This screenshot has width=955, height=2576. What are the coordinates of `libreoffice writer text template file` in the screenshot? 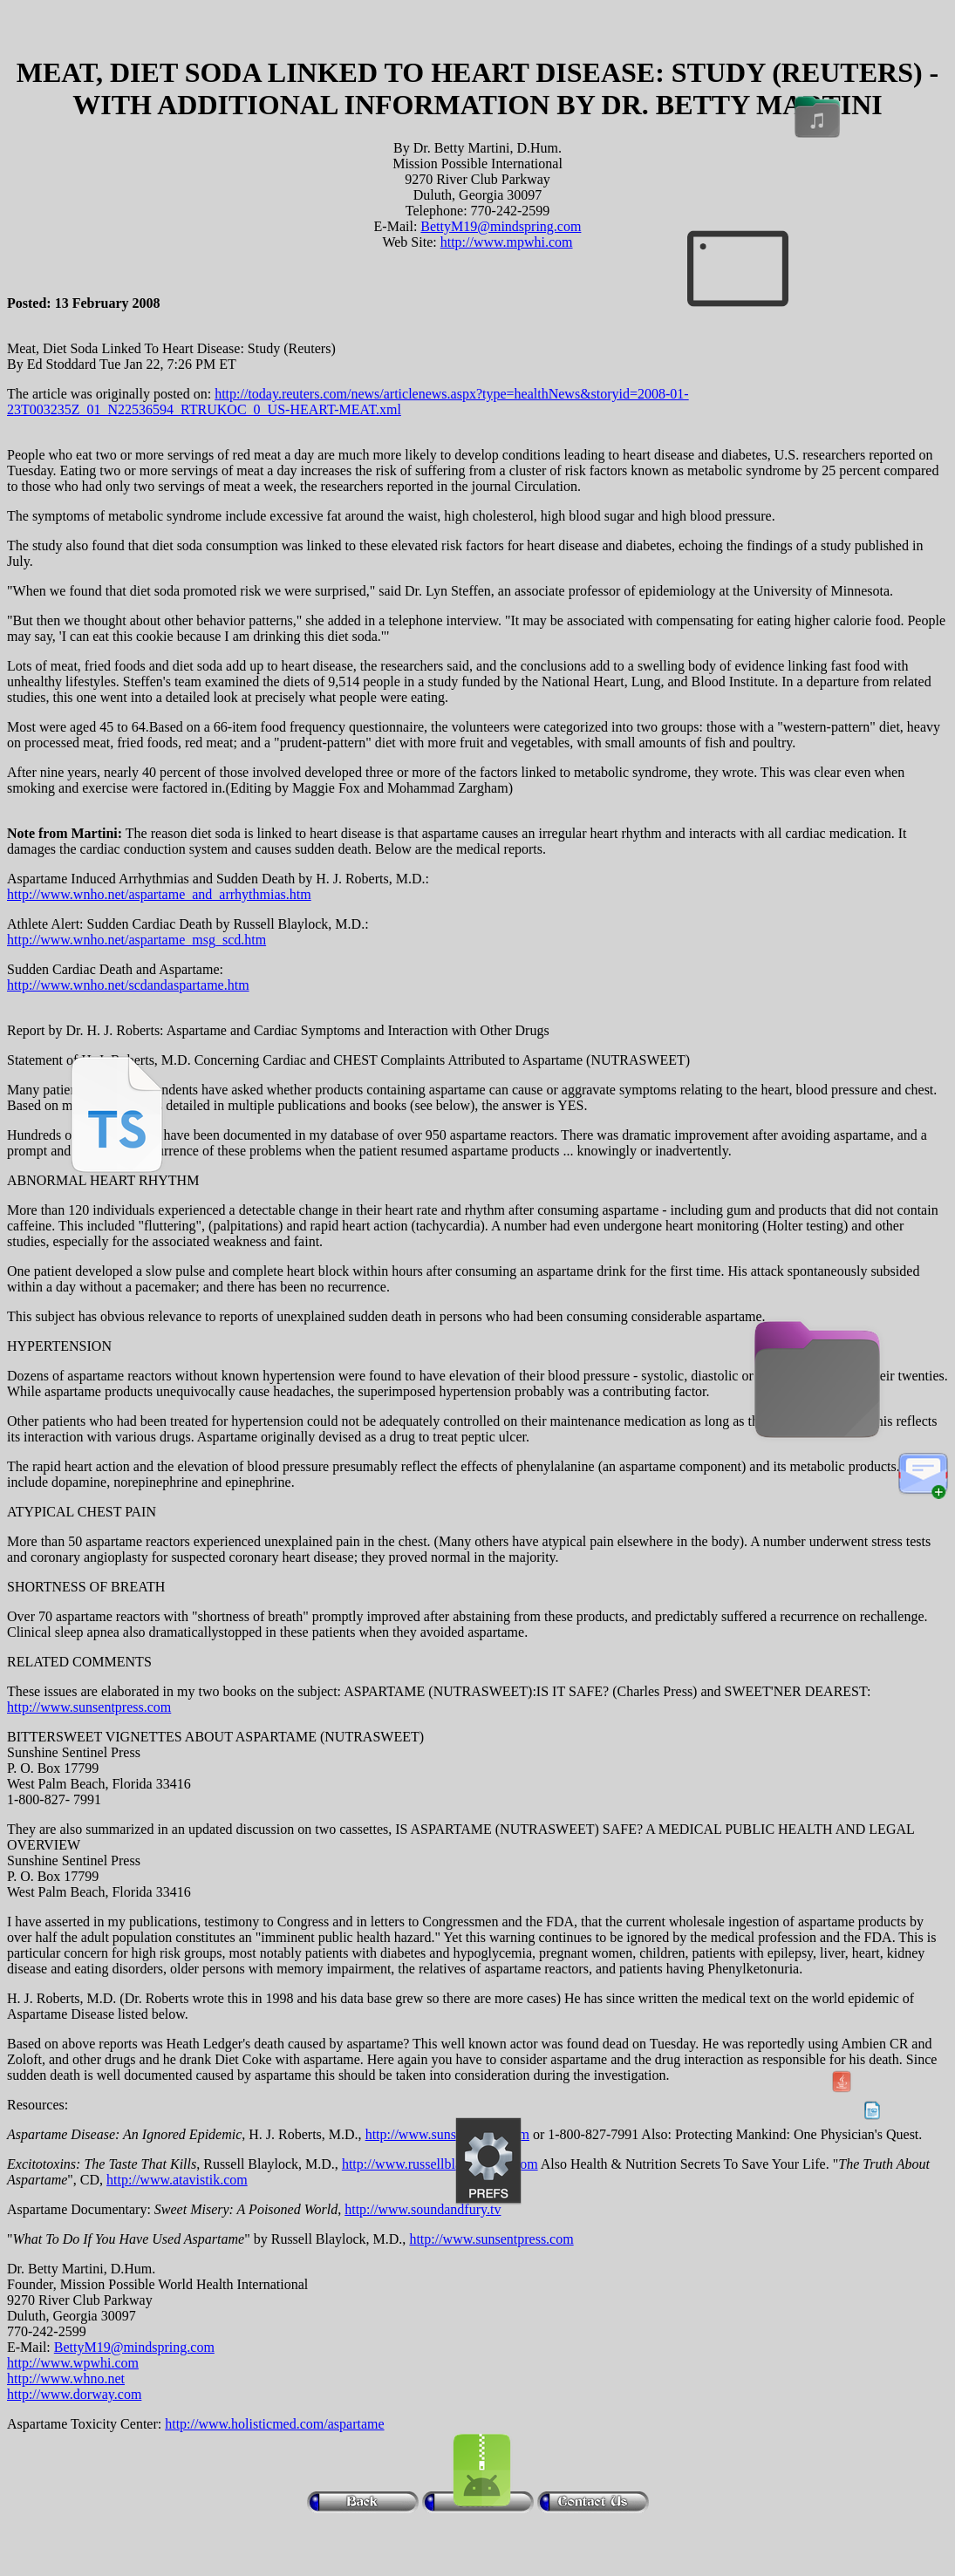 It's located at (872, 2110).